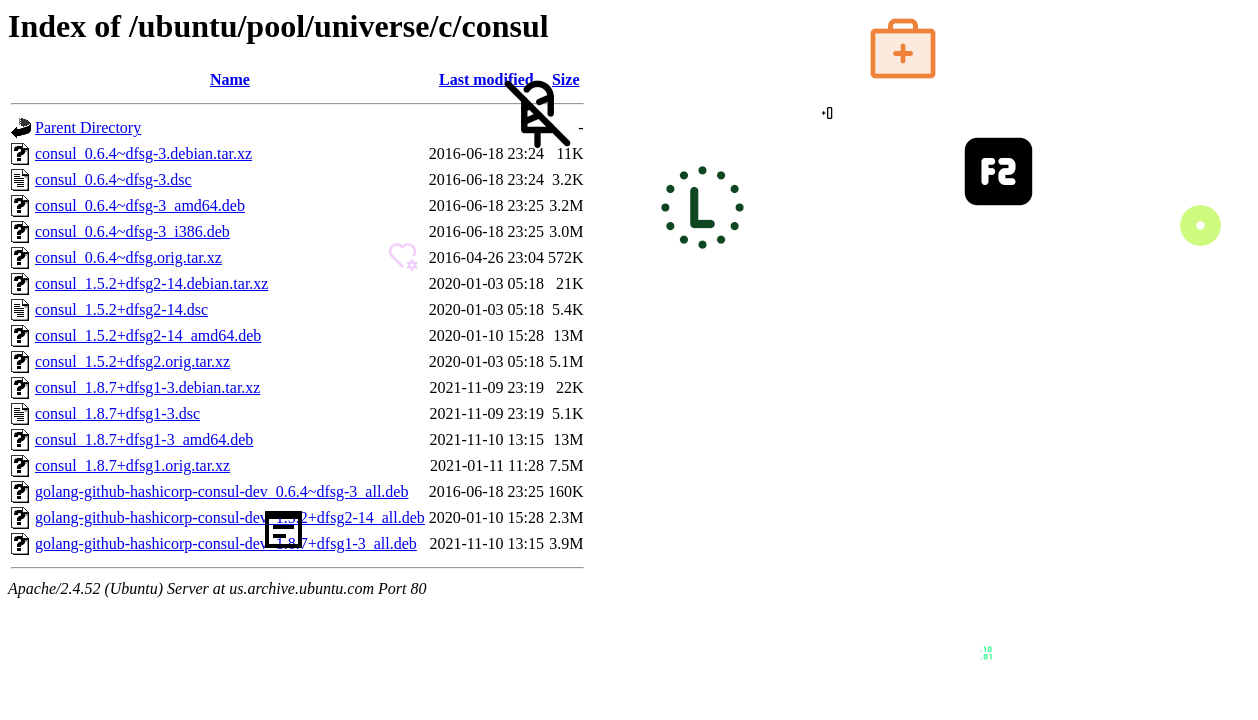  Describe the element at coordinates (537, 113) in the screenshot. I see `ice cream unavailable or sold out` at that location.